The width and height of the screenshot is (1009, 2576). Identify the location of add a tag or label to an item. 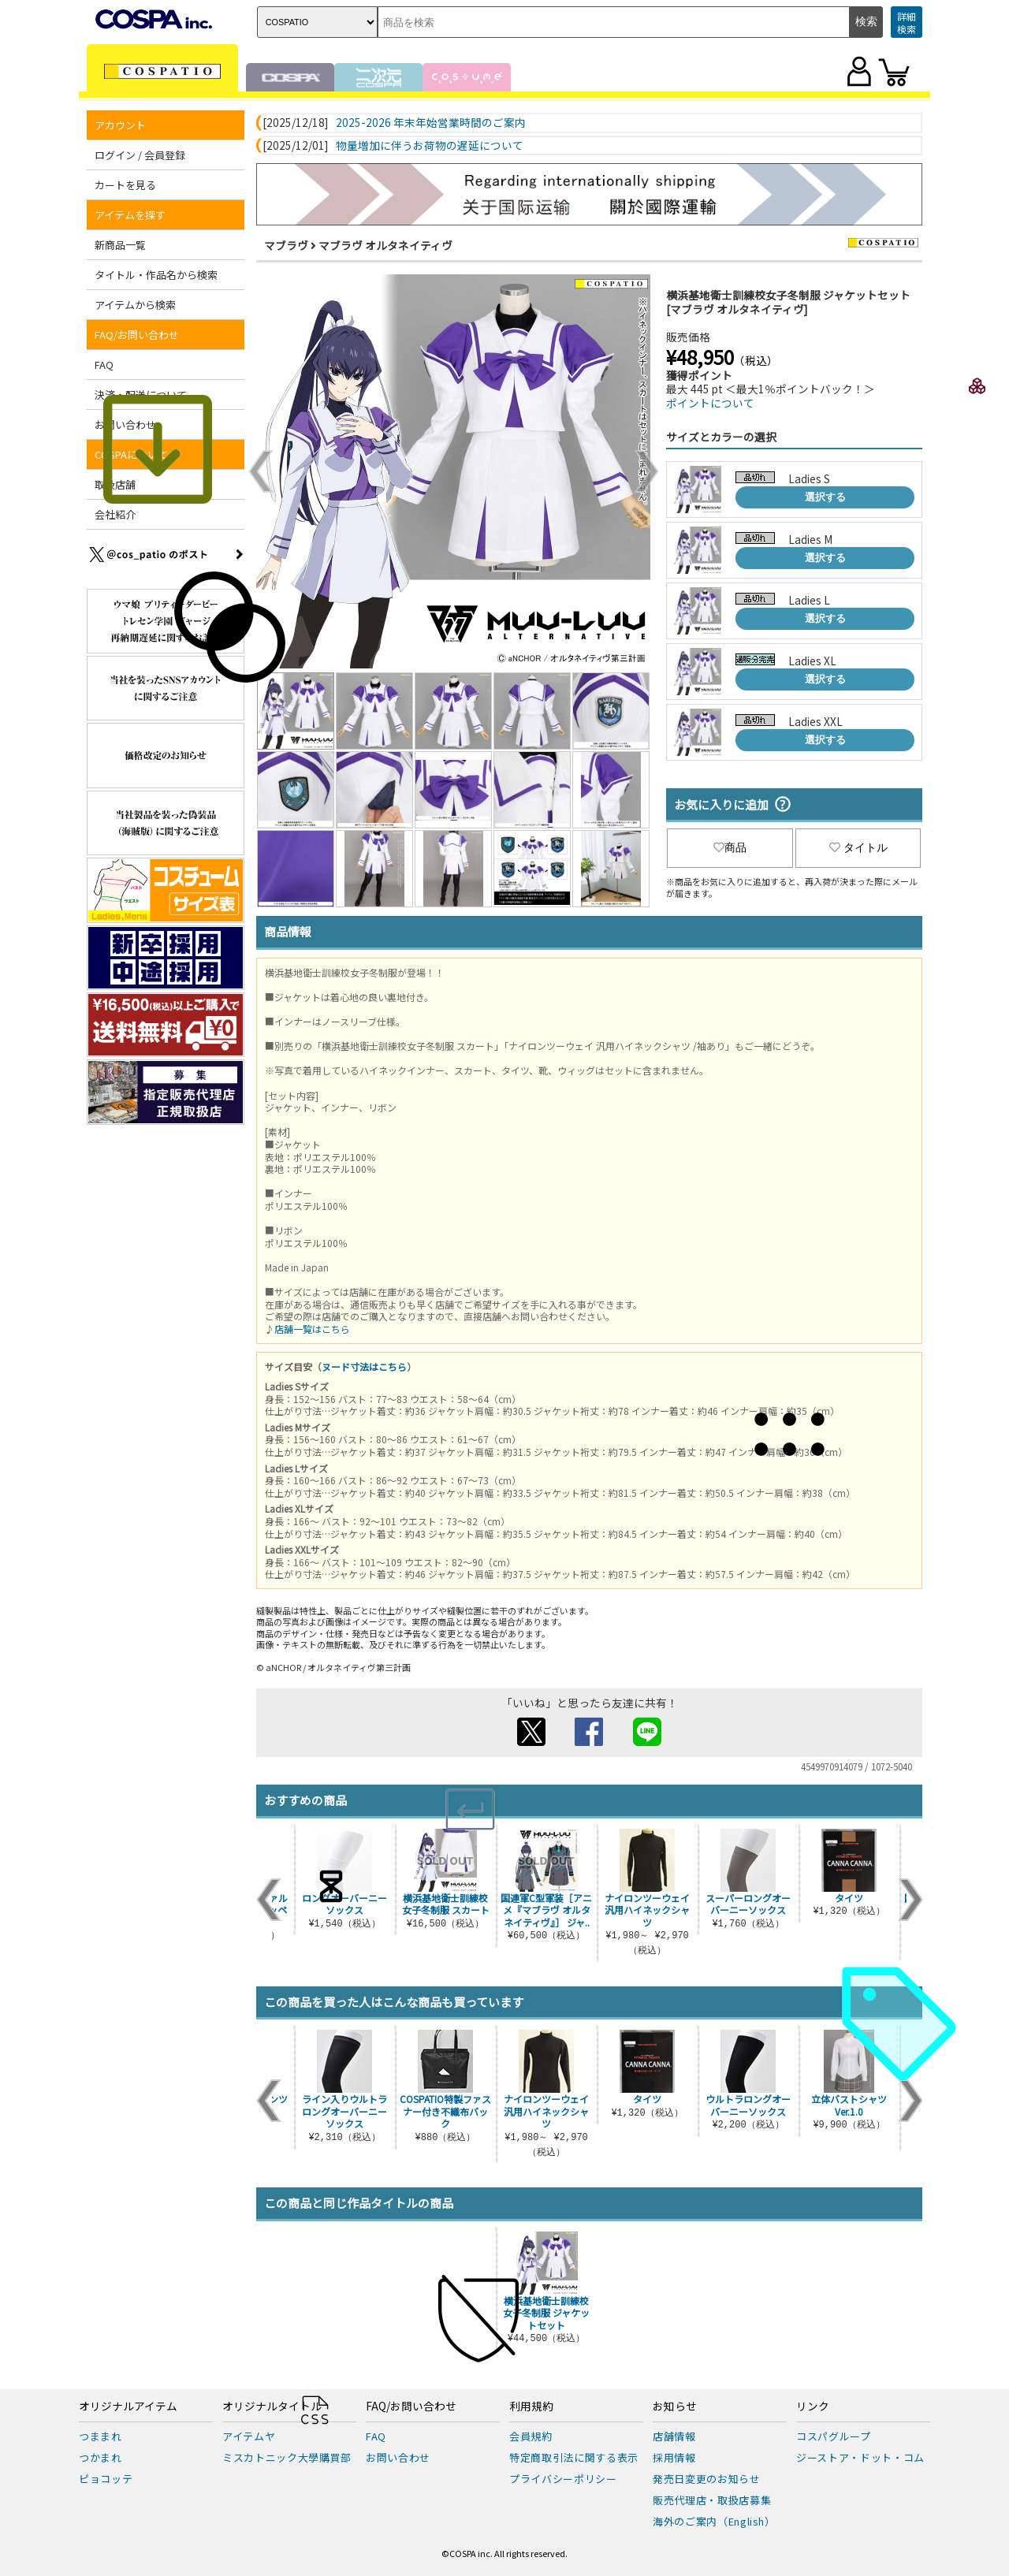
(892, 2017).